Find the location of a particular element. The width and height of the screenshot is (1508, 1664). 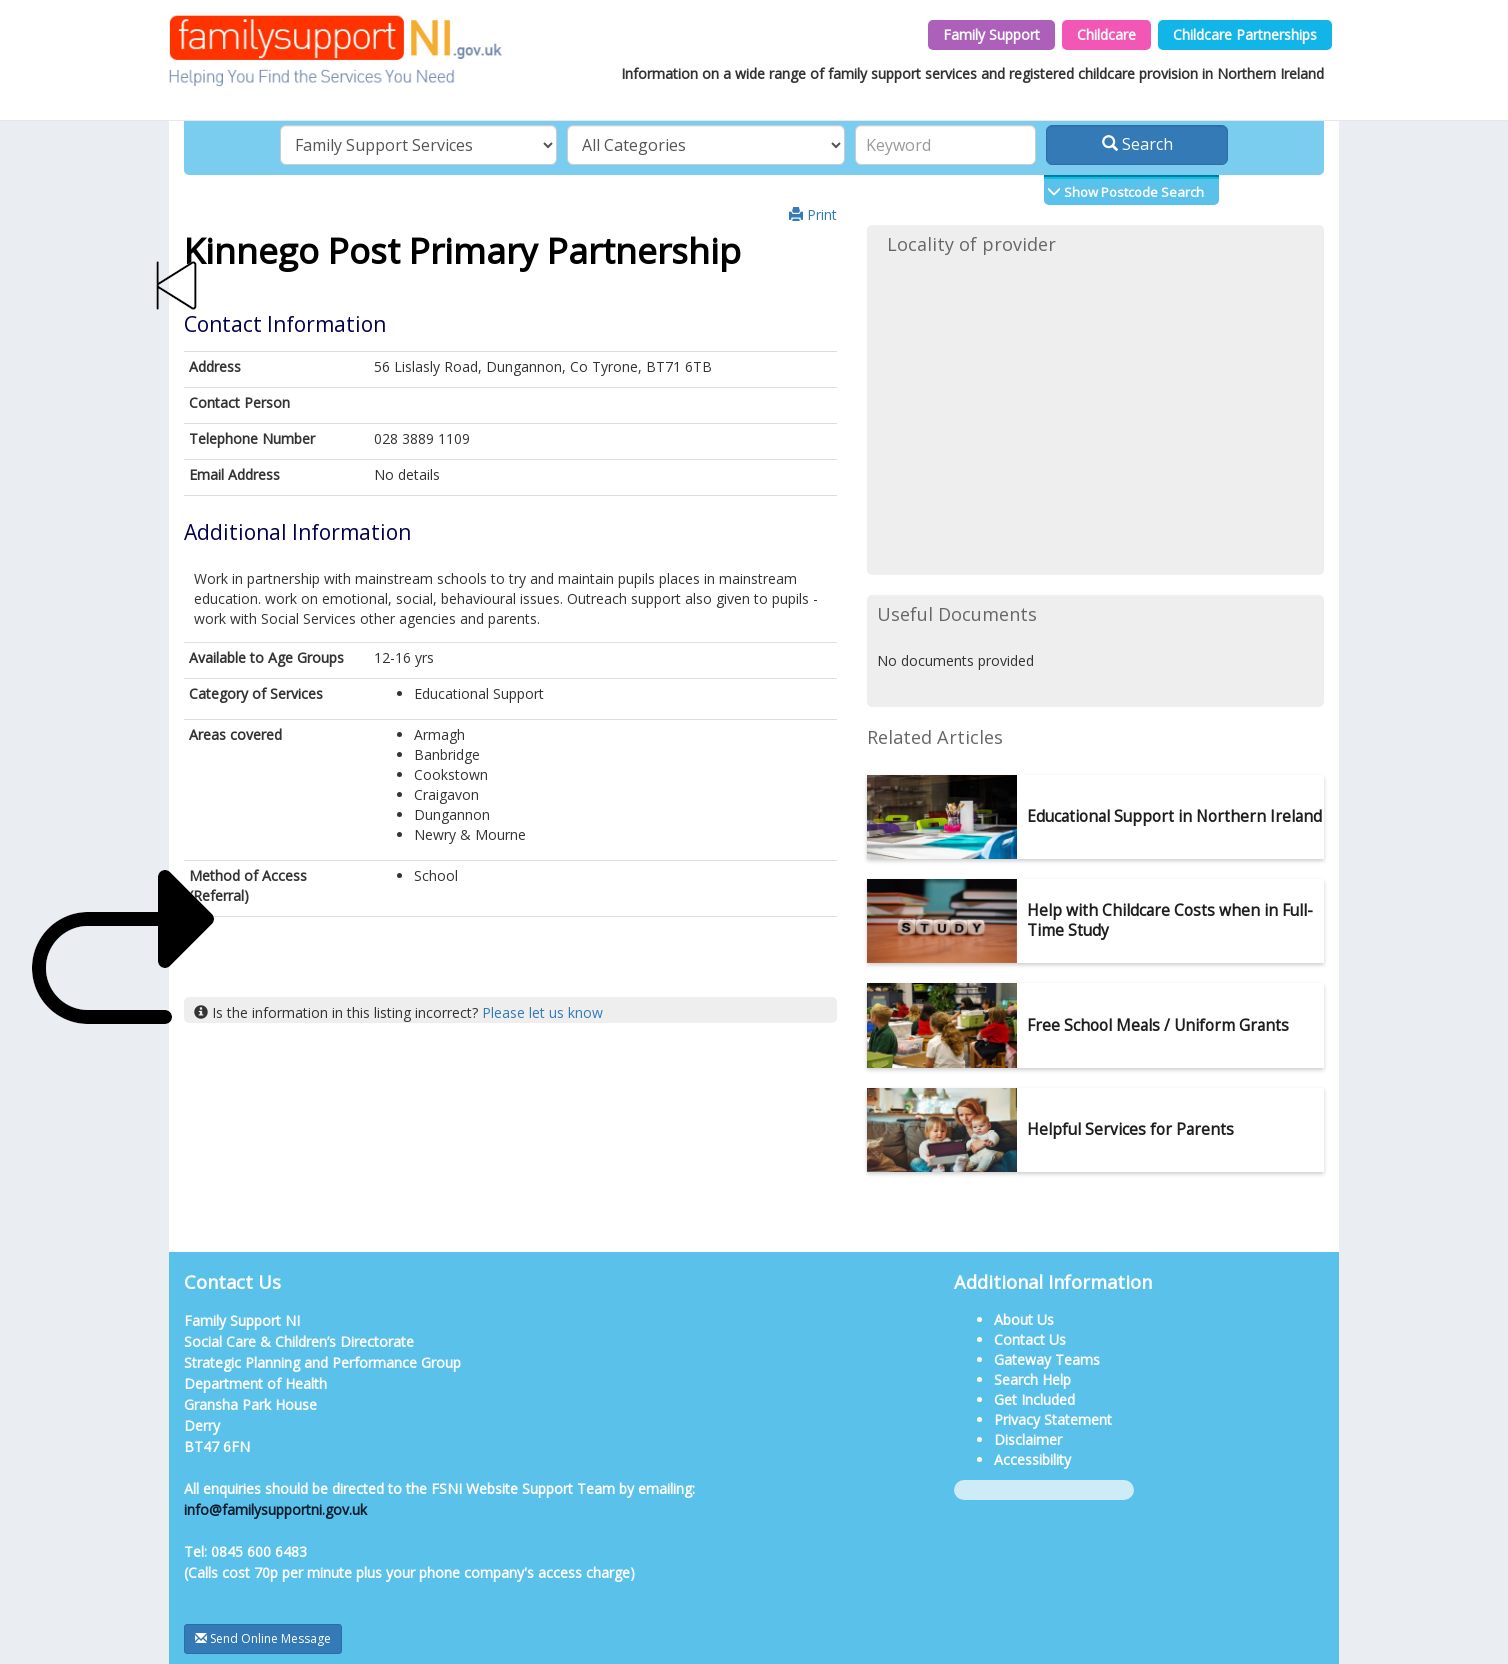

skip to previous track is located at coordinates (176, 285).